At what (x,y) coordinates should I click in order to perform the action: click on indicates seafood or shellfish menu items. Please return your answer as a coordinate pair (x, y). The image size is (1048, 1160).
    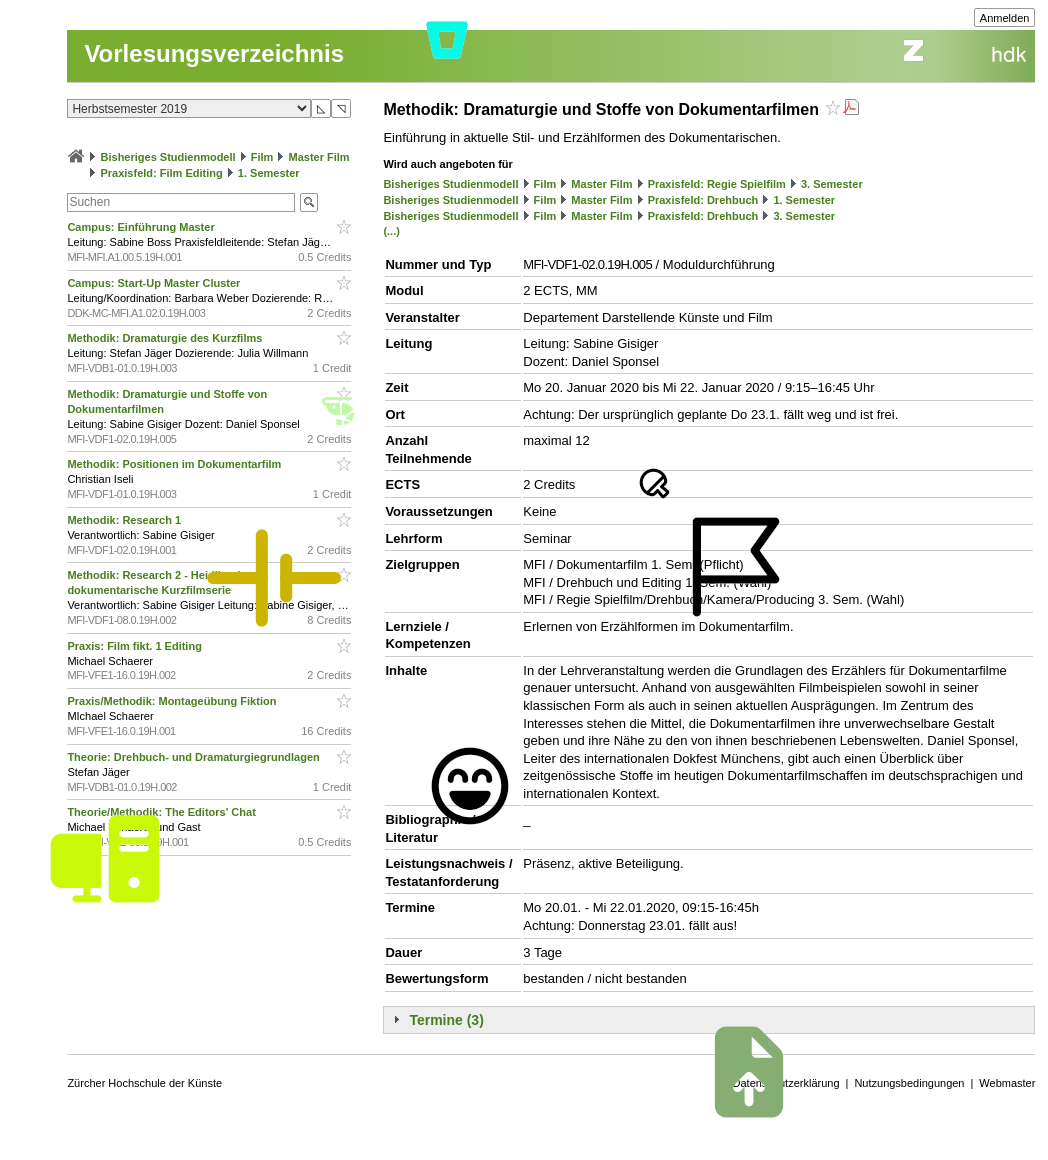
    Looking at the image, I should click on (338, 411).